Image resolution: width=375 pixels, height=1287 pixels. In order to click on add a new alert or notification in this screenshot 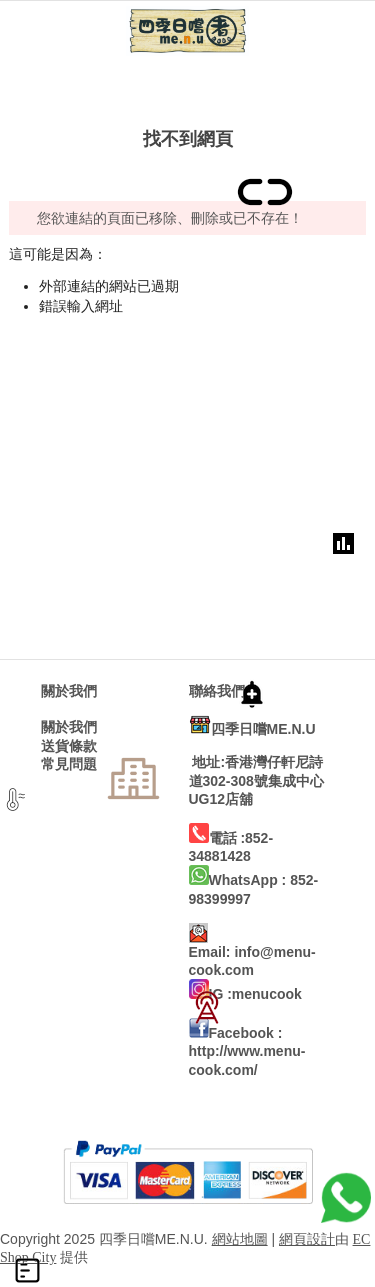, I will do `click(252, 694)`.